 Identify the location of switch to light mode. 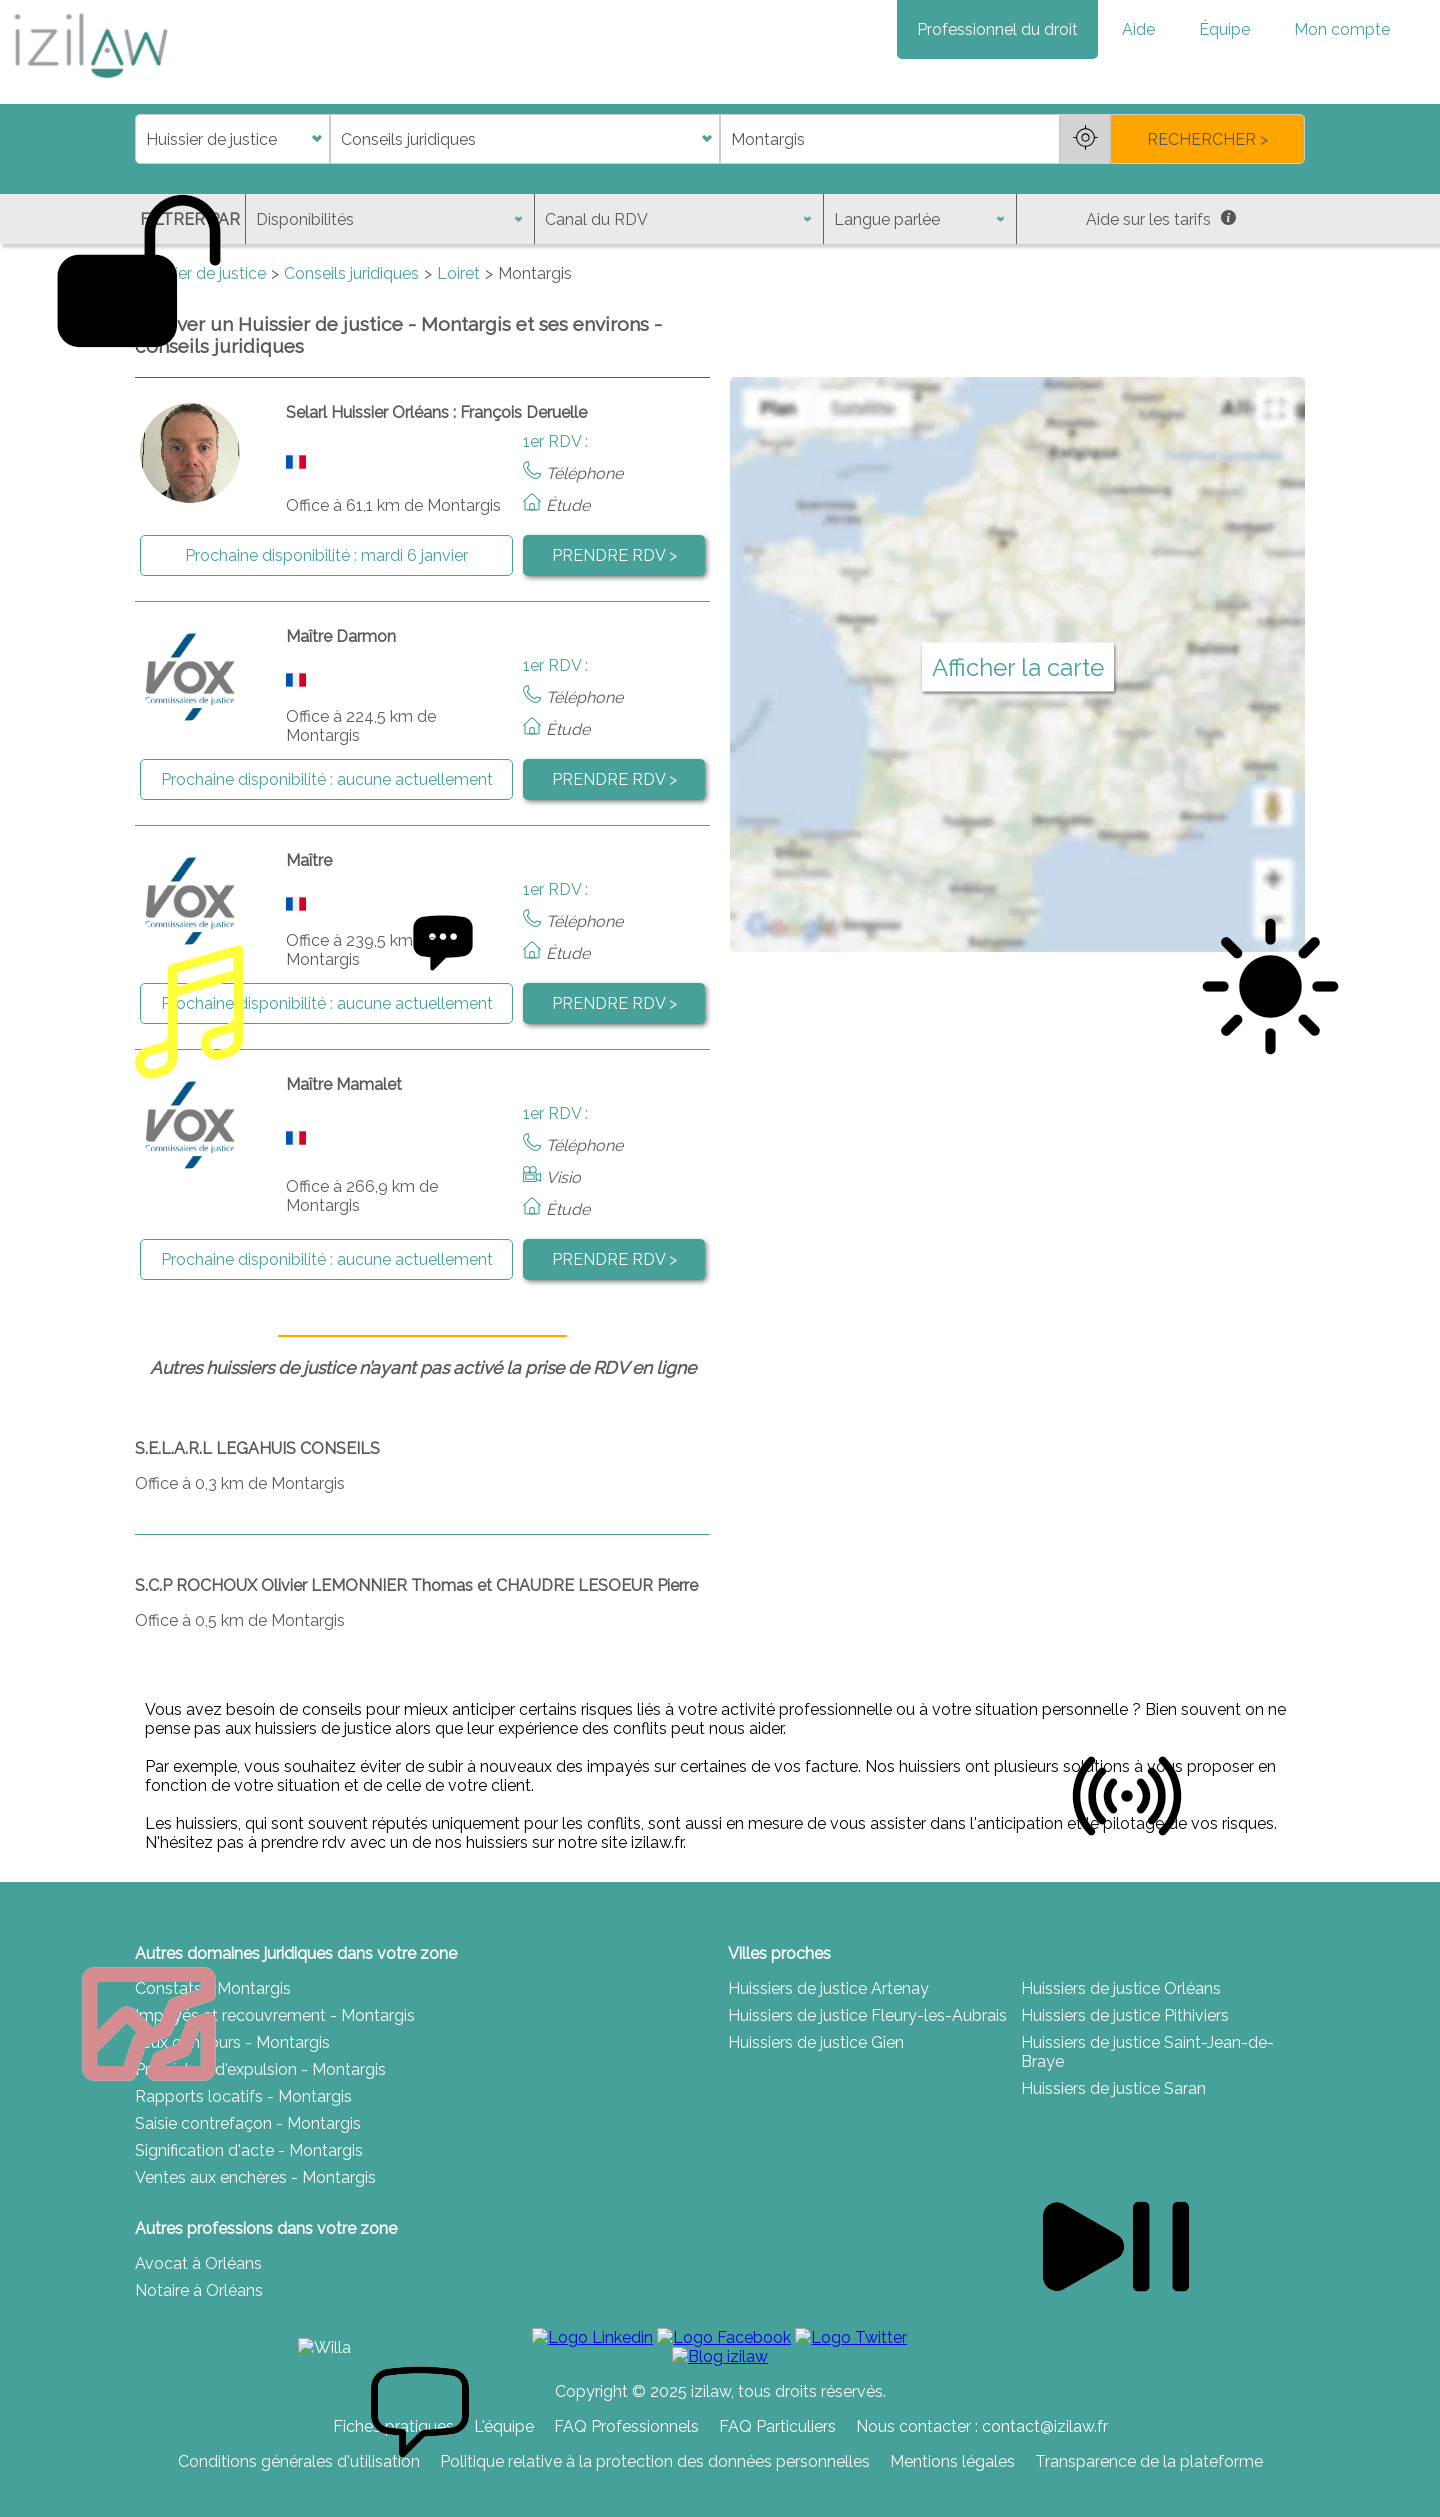
(1270, 986).